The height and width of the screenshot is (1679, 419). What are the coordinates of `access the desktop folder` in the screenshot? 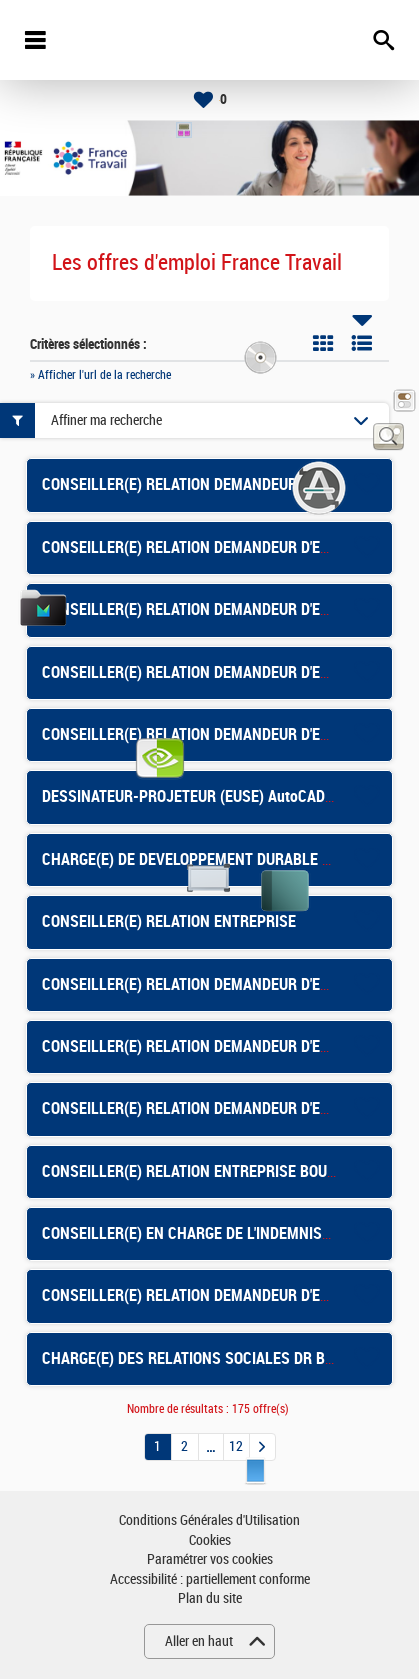 It's located at (285, 889).